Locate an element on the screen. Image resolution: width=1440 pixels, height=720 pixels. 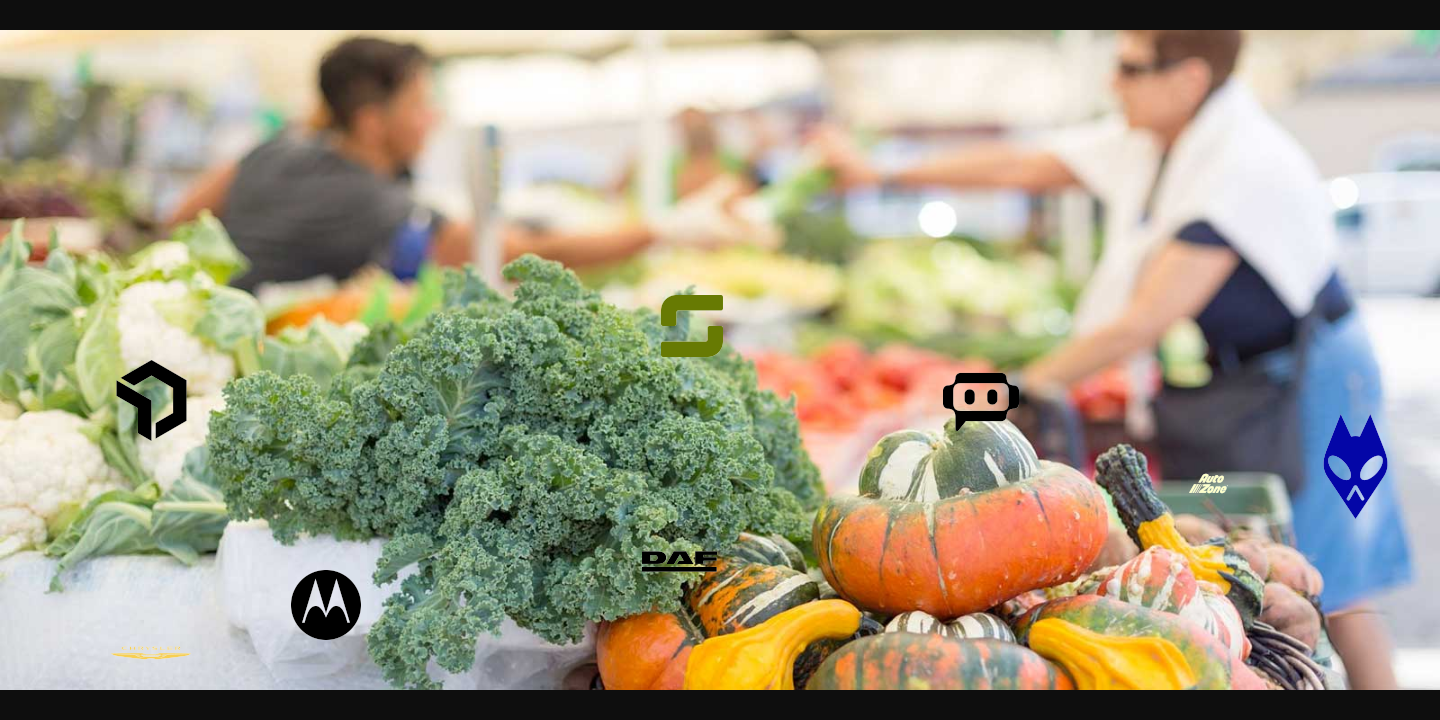
chrysler brand logo is located at coordinates (151, 653).